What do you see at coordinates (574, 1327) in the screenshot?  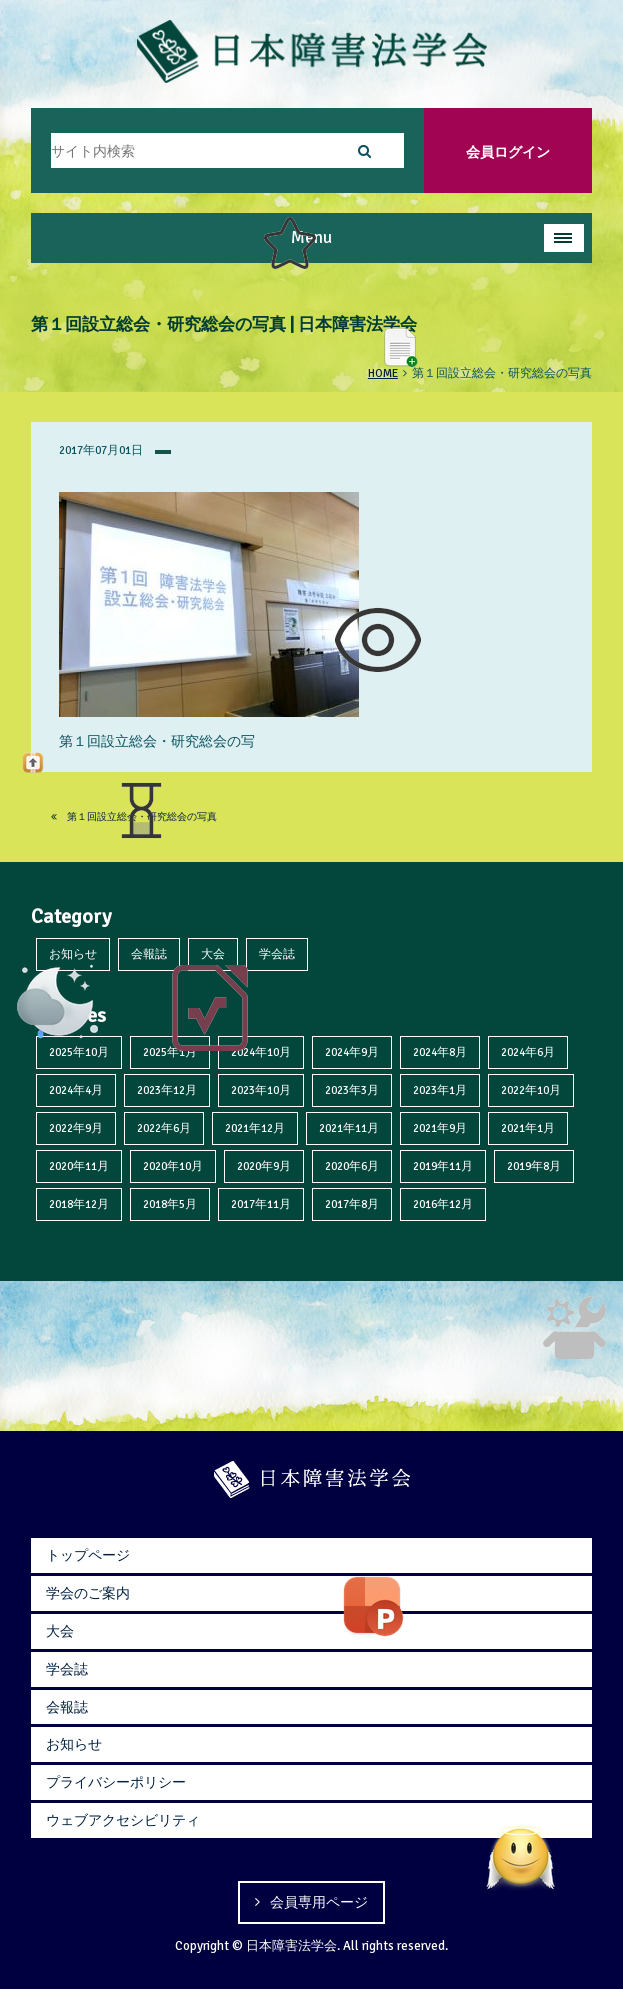 I see `access miscellaneous settings or preferences` at bounding box center [574, 1327].